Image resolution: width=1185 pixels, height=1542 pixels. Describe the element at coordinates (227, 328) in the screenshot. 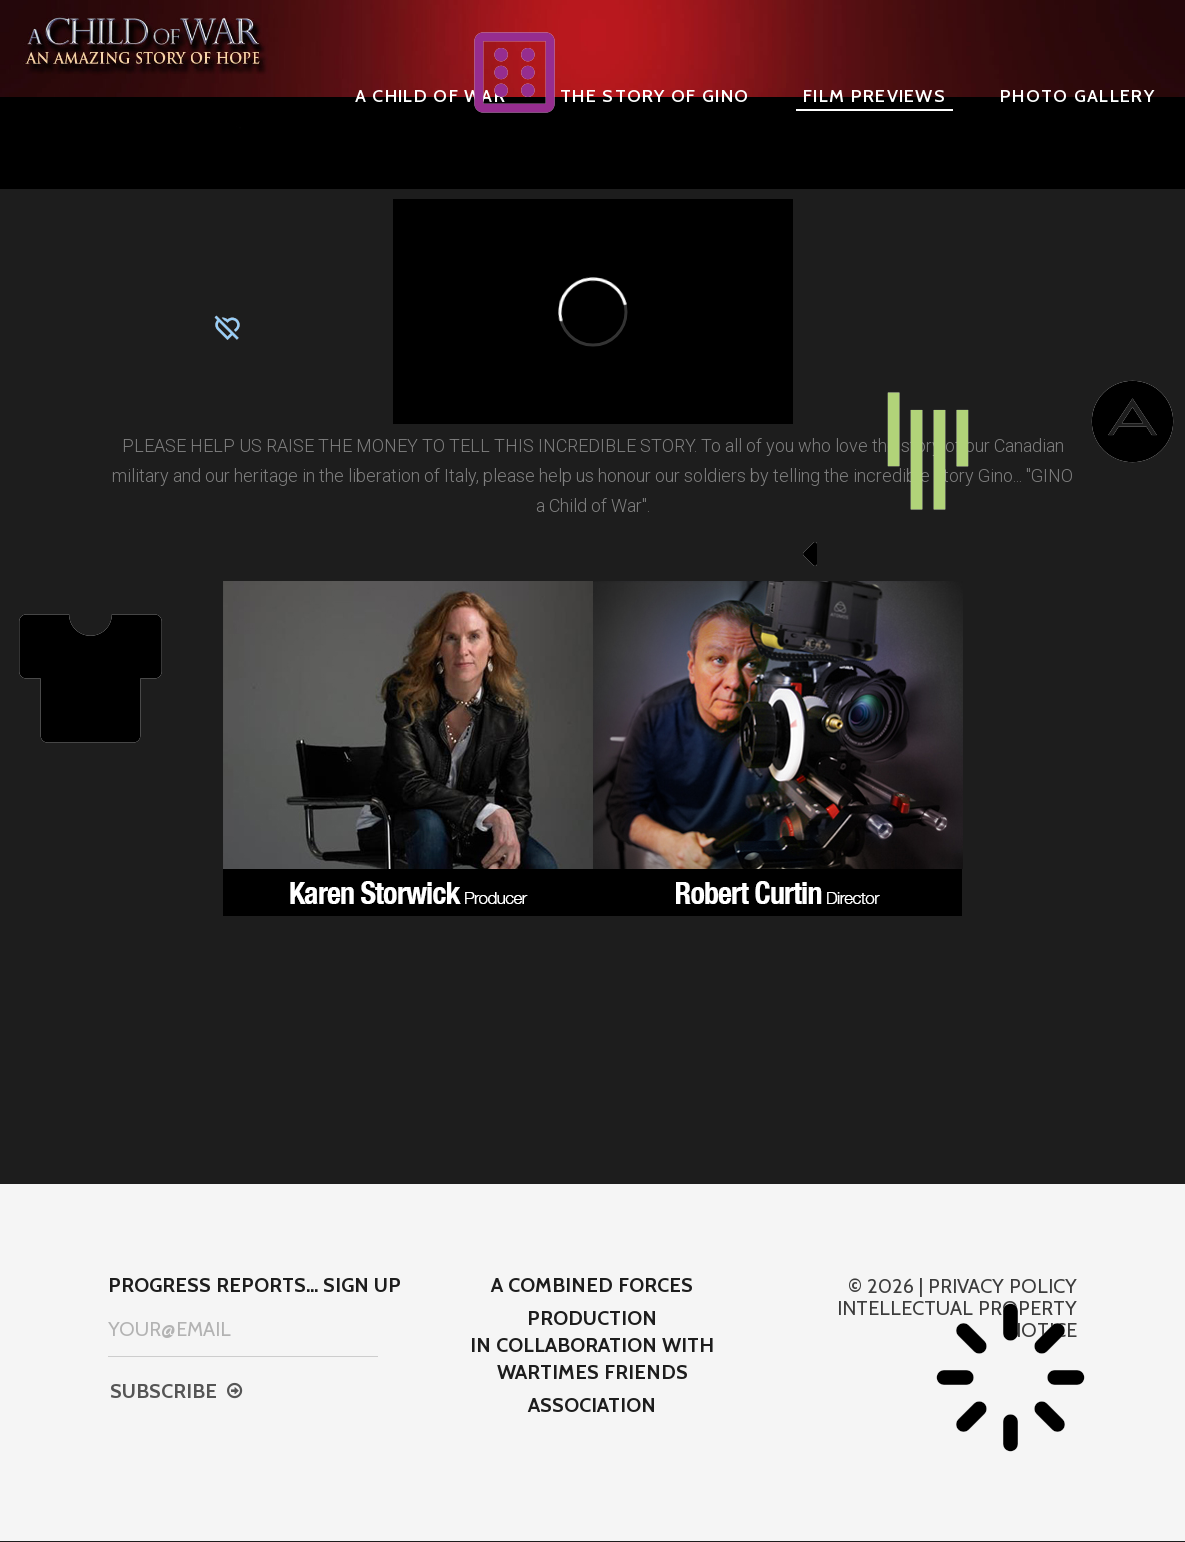

I see `dislike or remove from favorites` at that location.